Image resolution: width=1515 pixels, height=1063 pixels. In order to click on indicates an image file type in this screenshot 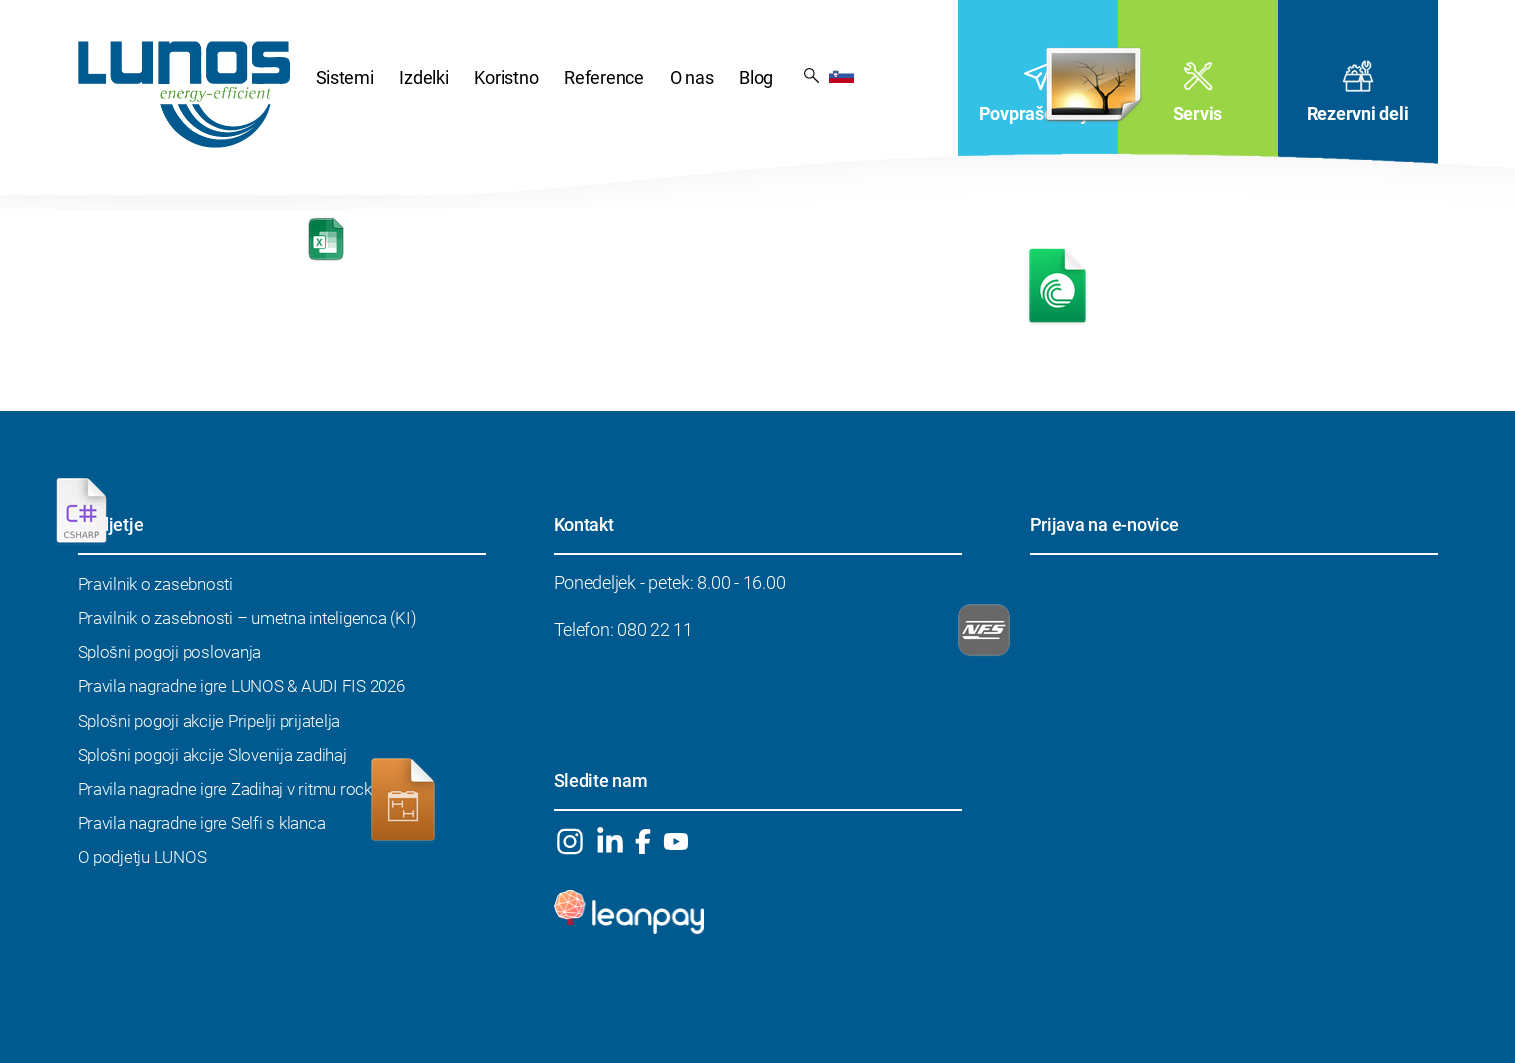, I will do `click(1093, 86)`.